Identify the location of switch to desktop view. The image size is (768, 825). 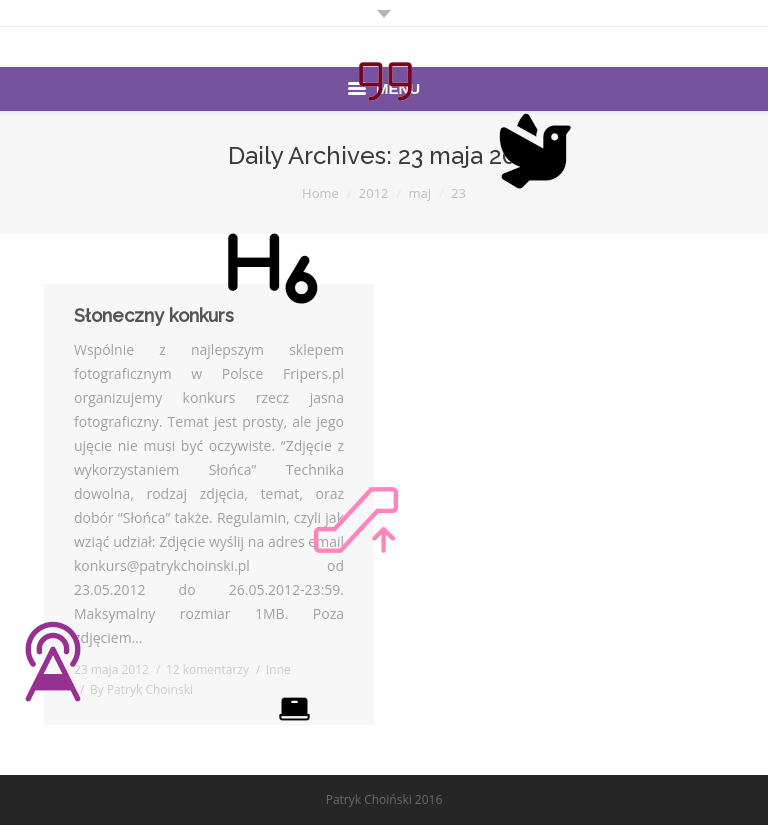
(294, 708).